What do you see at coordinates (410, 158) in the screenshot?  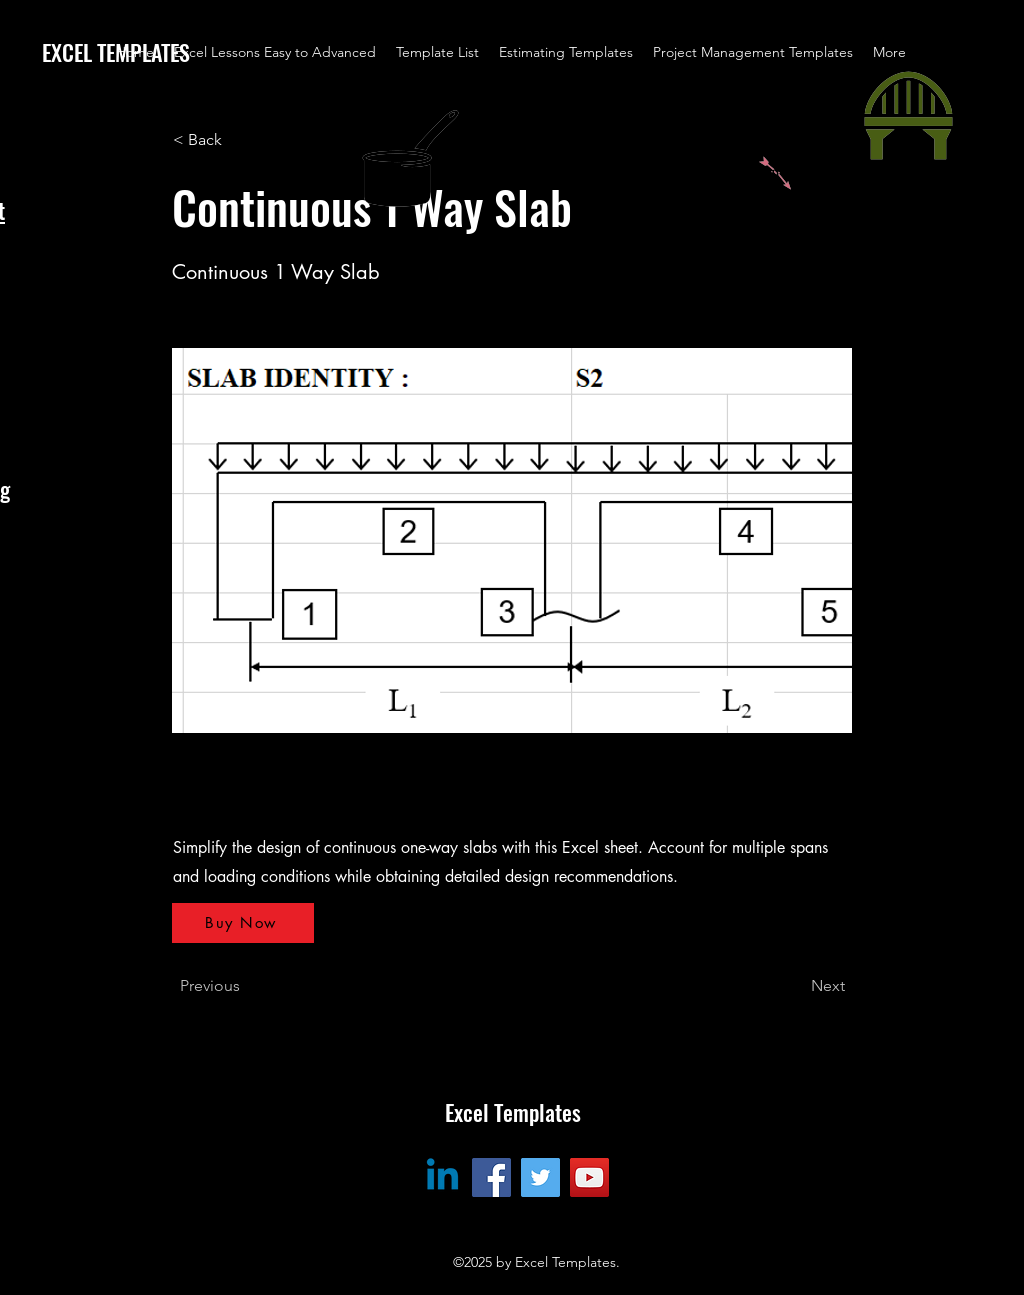 I see `access cooking or recipe features` at bounding box center [410, 158].